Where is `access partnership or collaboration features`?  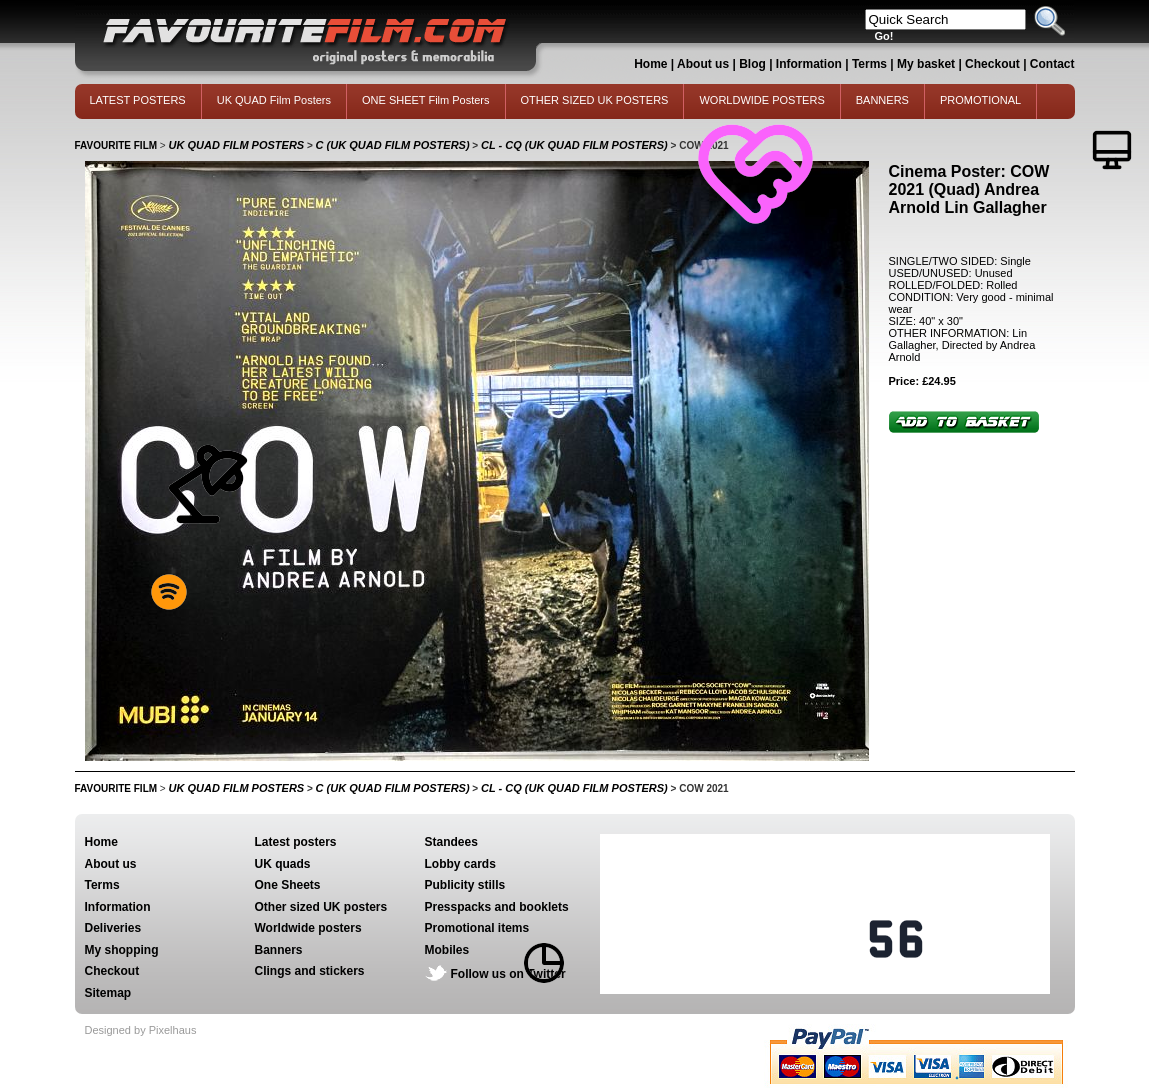
access partnership or collaboration features is located at coordinates (755, 171).